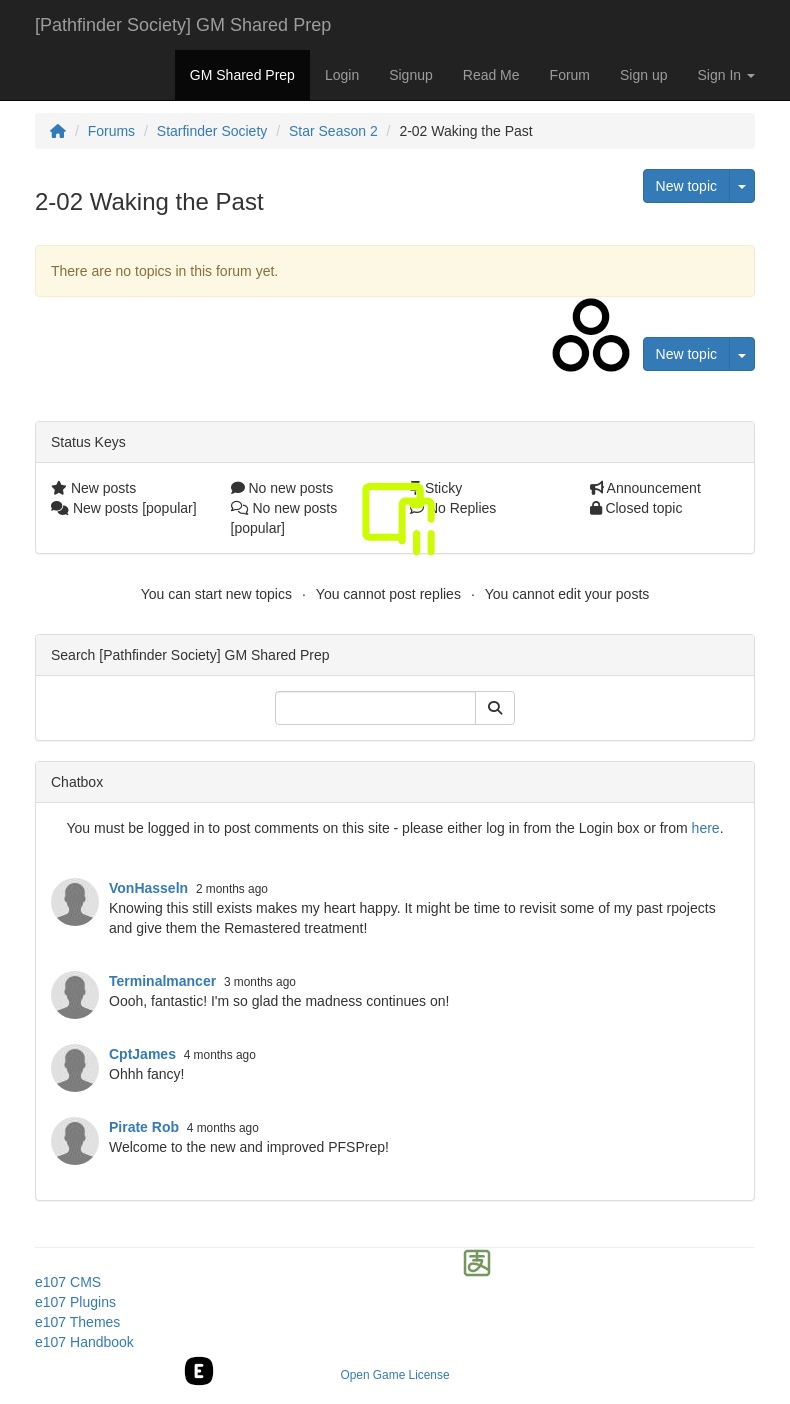 The height and width of the screenshot is (1404, 790). What do you see at coordinates (398, 515) in the screenshot?
I see `pause syncing across devices` at bounding box center [398, 515].